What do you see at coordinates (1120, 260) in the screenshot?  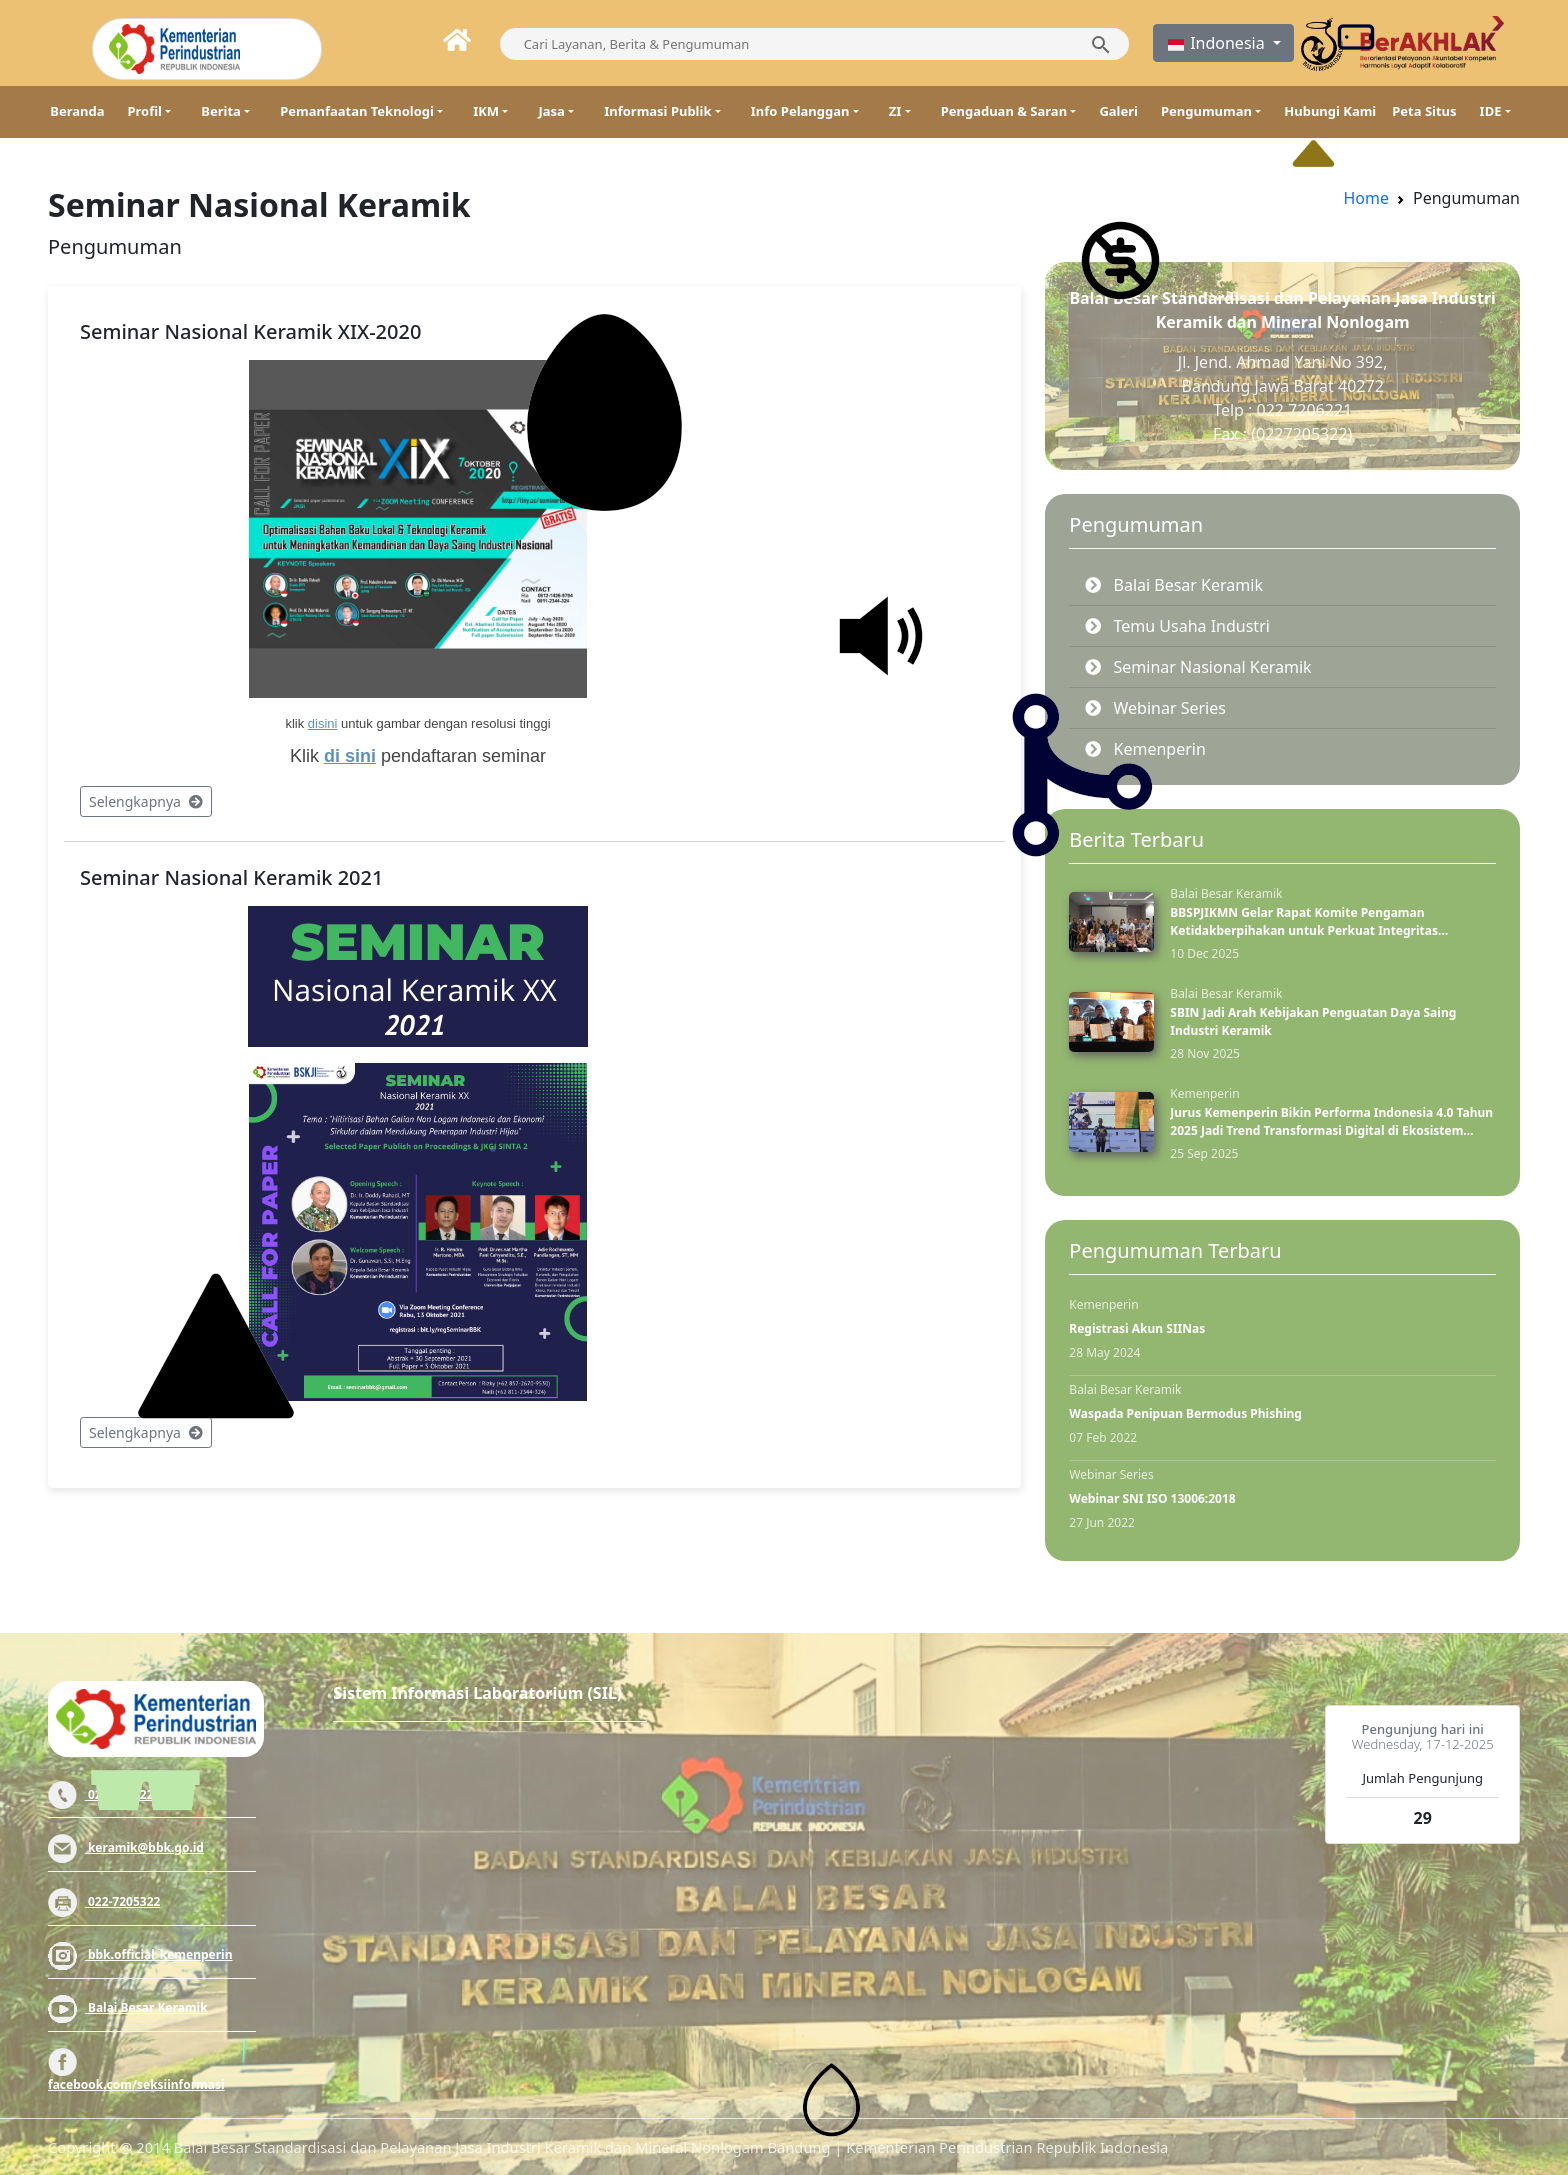 I see `indicates non-commercial use license` at bounding box center [1120, 260].